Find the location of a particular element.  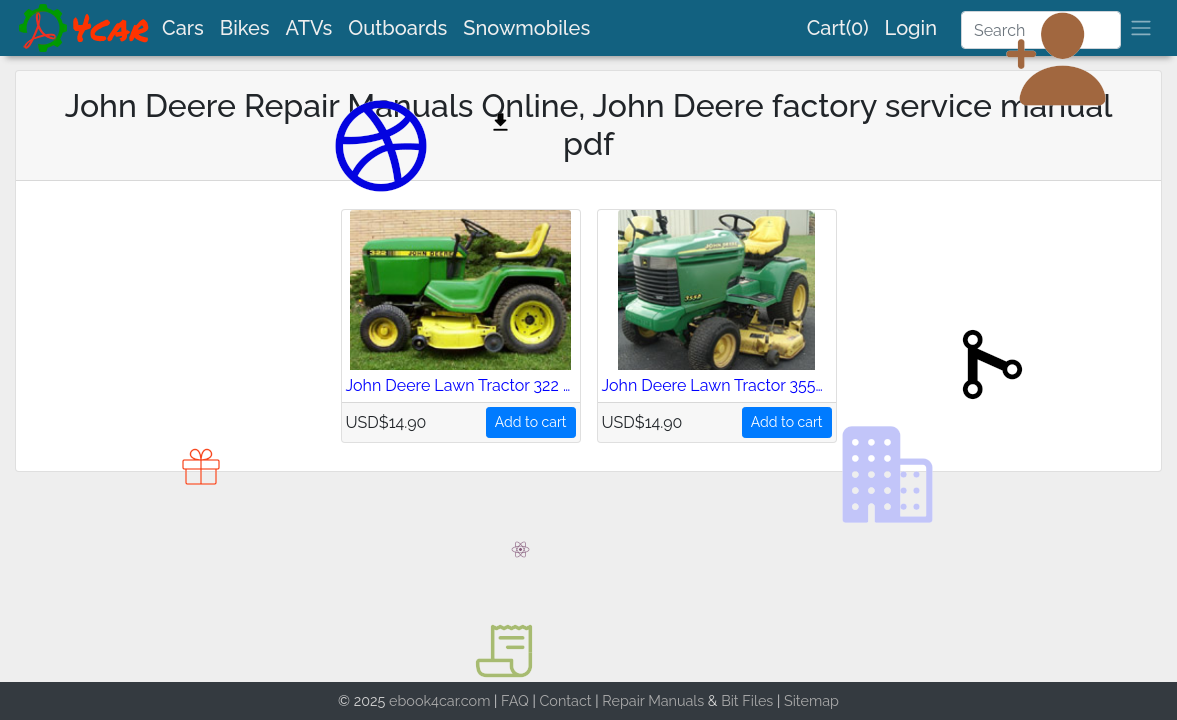

view business or company information is located at coordinates (887, 474).